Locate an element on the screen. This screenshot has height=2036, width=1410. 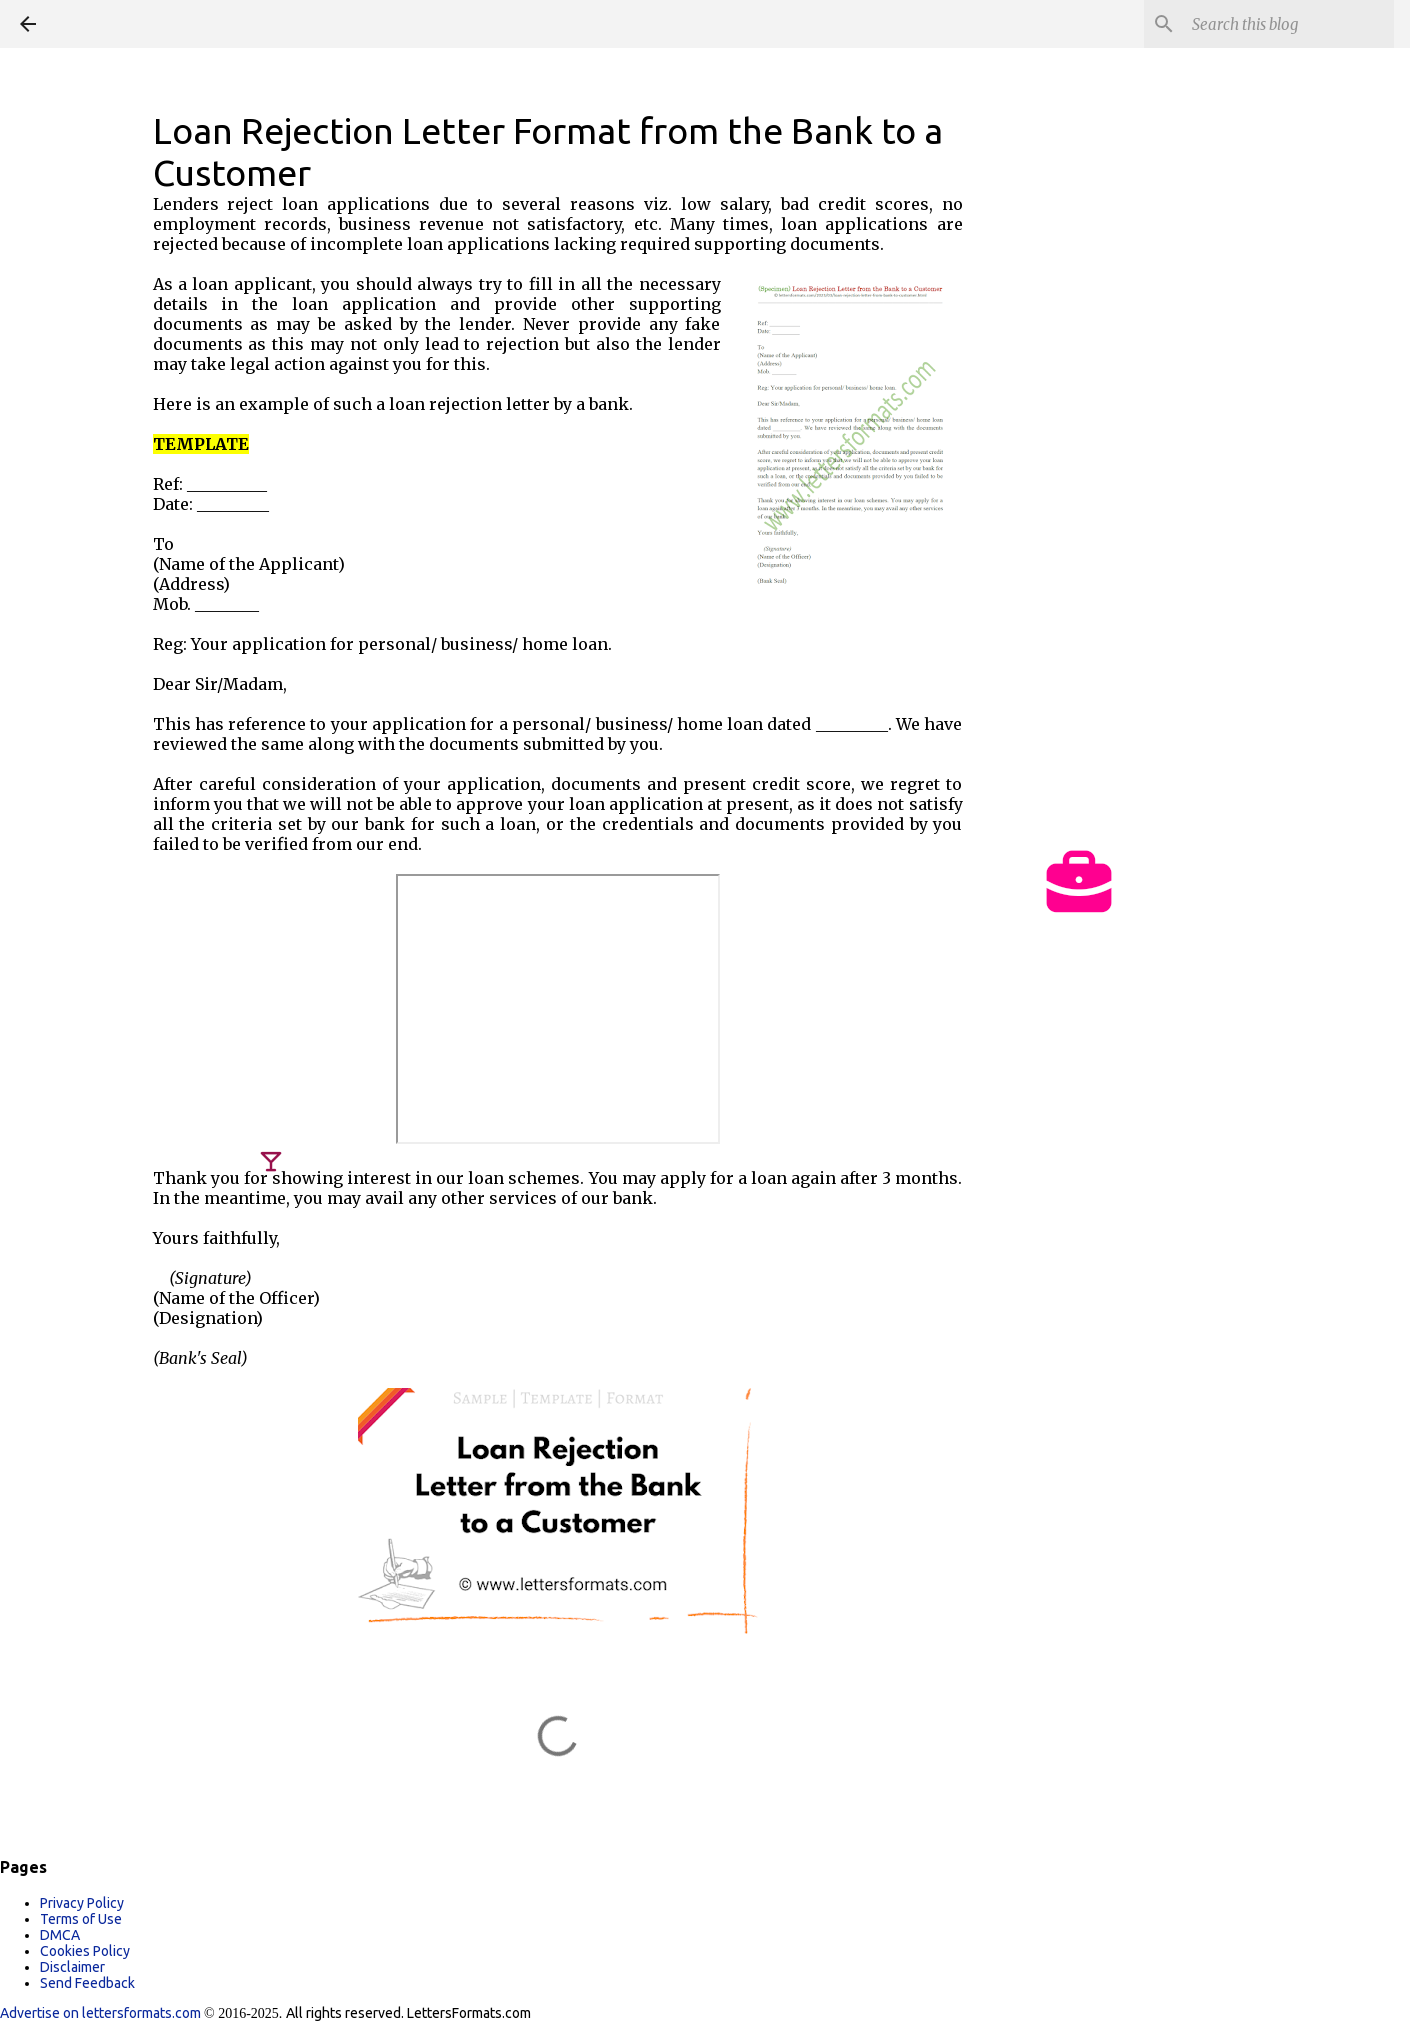
access work or business documents is located at coordinates (1079, 883).